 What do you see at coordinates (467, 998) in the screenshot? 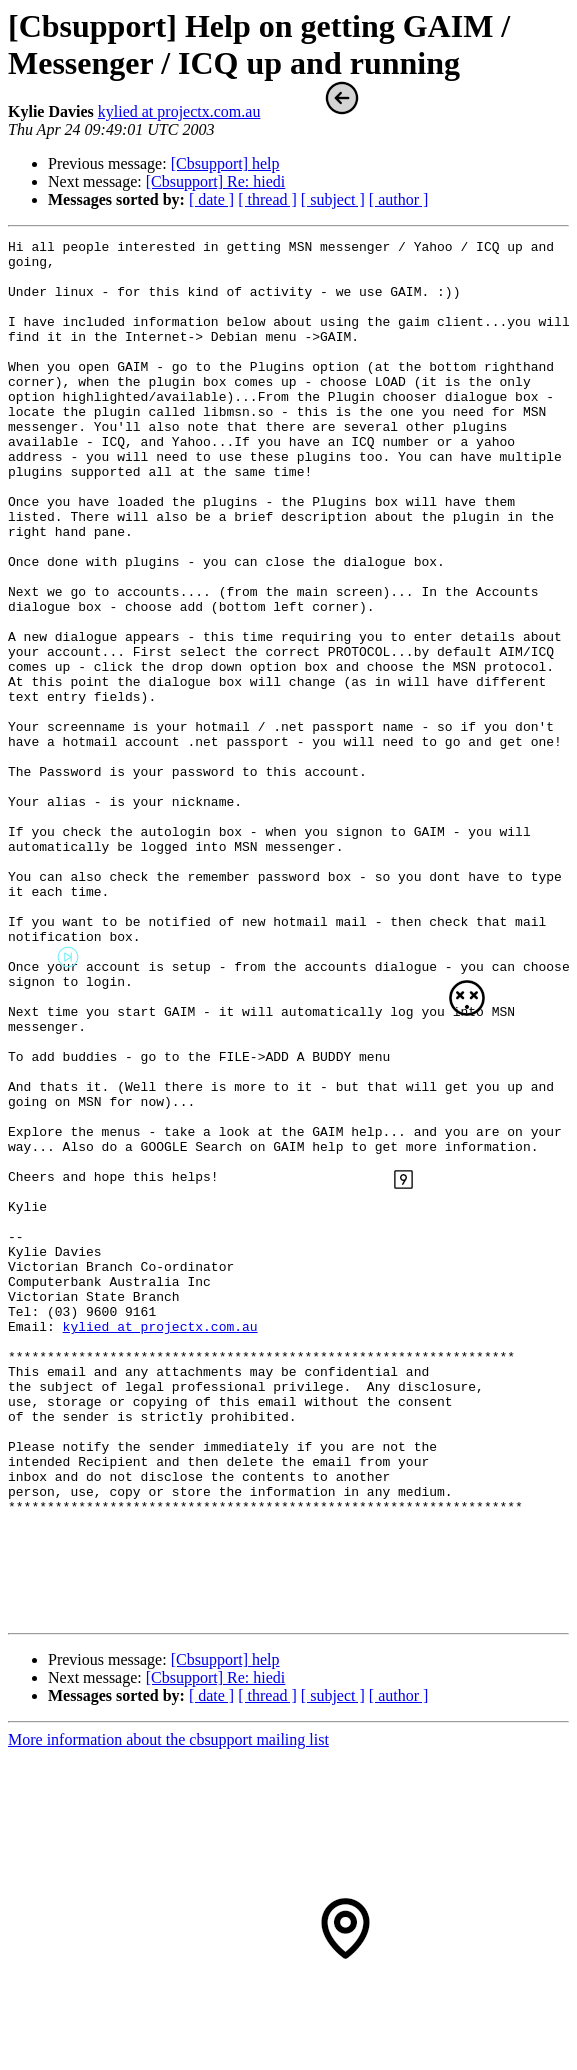
I see `indicates an error or failed state` at bounding box center [467, 998].